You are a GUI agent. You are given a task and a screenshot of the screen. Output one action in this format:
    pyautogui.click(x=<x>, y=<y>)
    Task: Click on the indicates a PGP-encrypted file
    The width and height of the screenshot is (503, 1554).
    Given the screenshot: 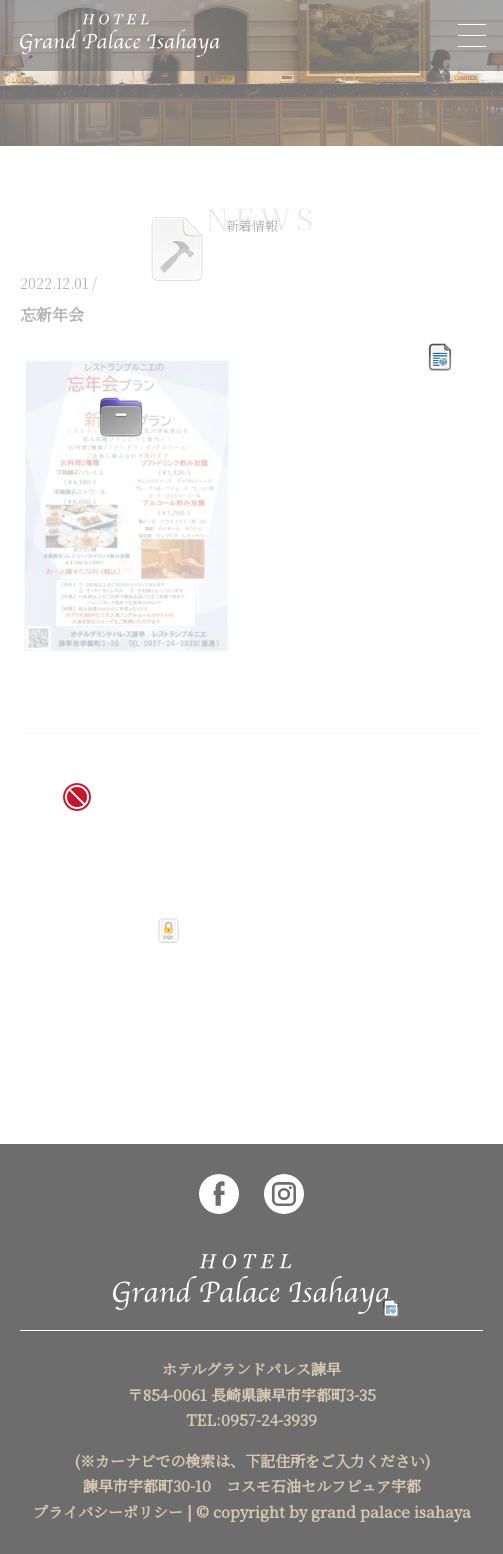 What is the action you would take?
    pyautogui.click(x=168, y=930)
    